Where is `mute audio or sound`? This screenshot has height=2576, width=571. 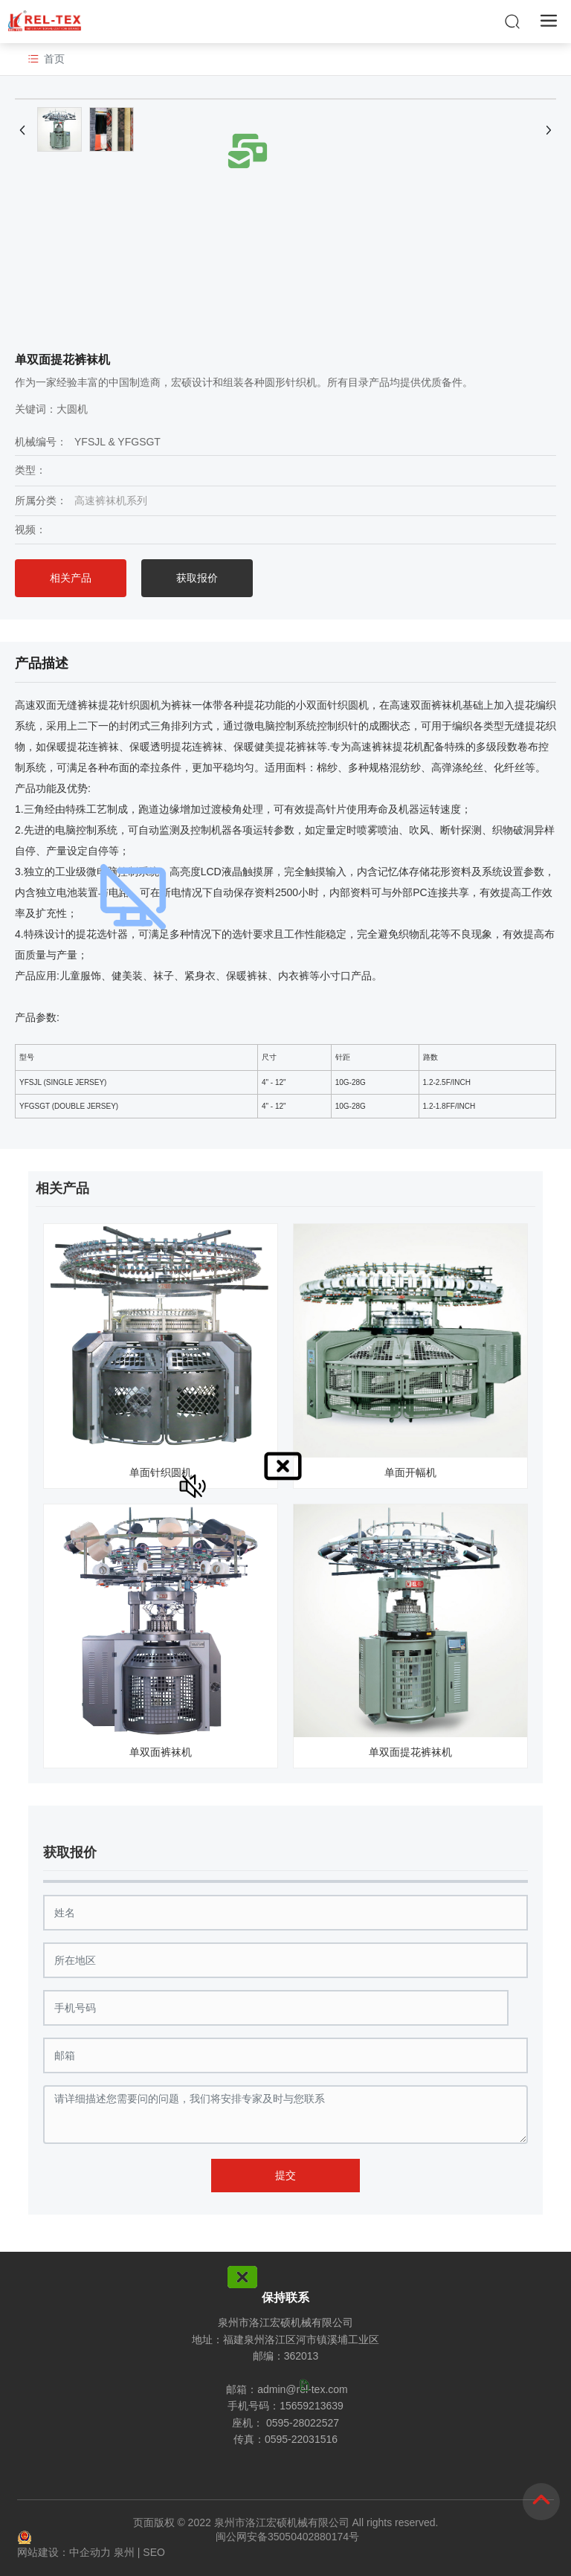 mute audio or sound is located at coordinates (192, 1486).